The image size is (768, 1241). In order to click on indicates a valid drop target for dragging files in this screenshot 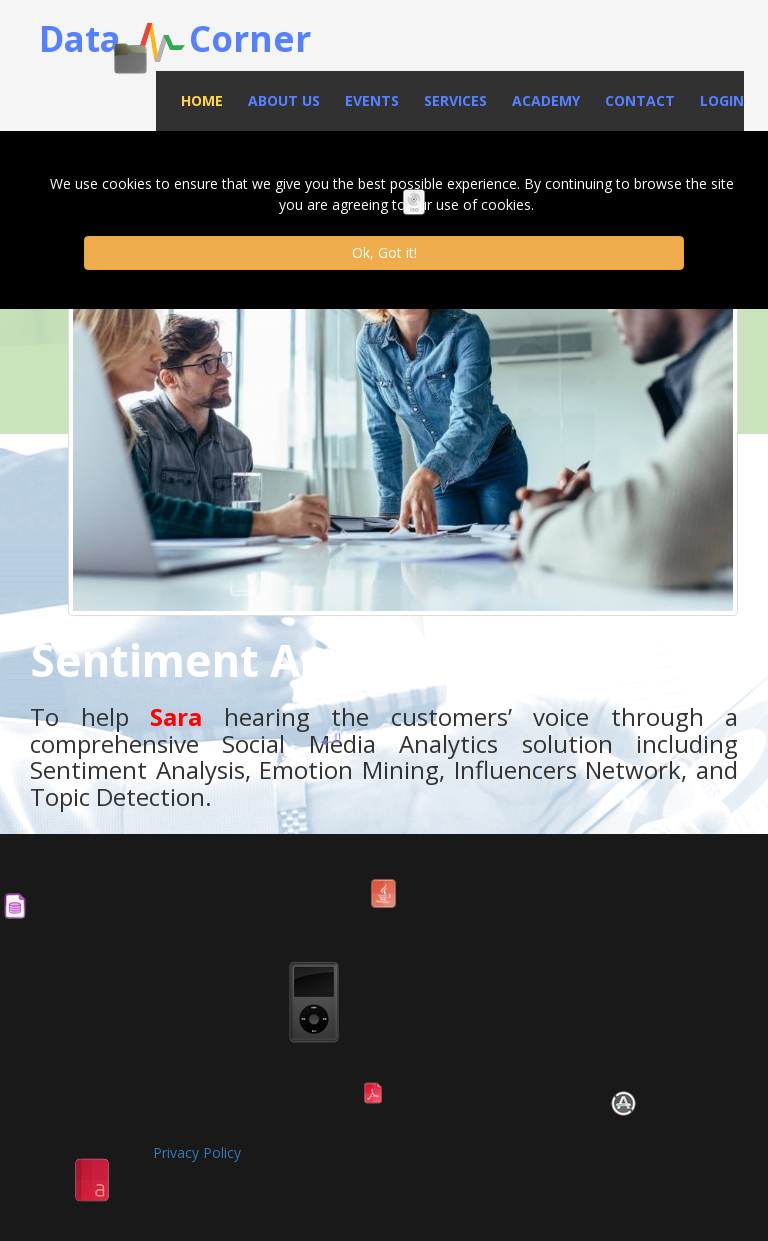, I will do `click(130, 58)`.